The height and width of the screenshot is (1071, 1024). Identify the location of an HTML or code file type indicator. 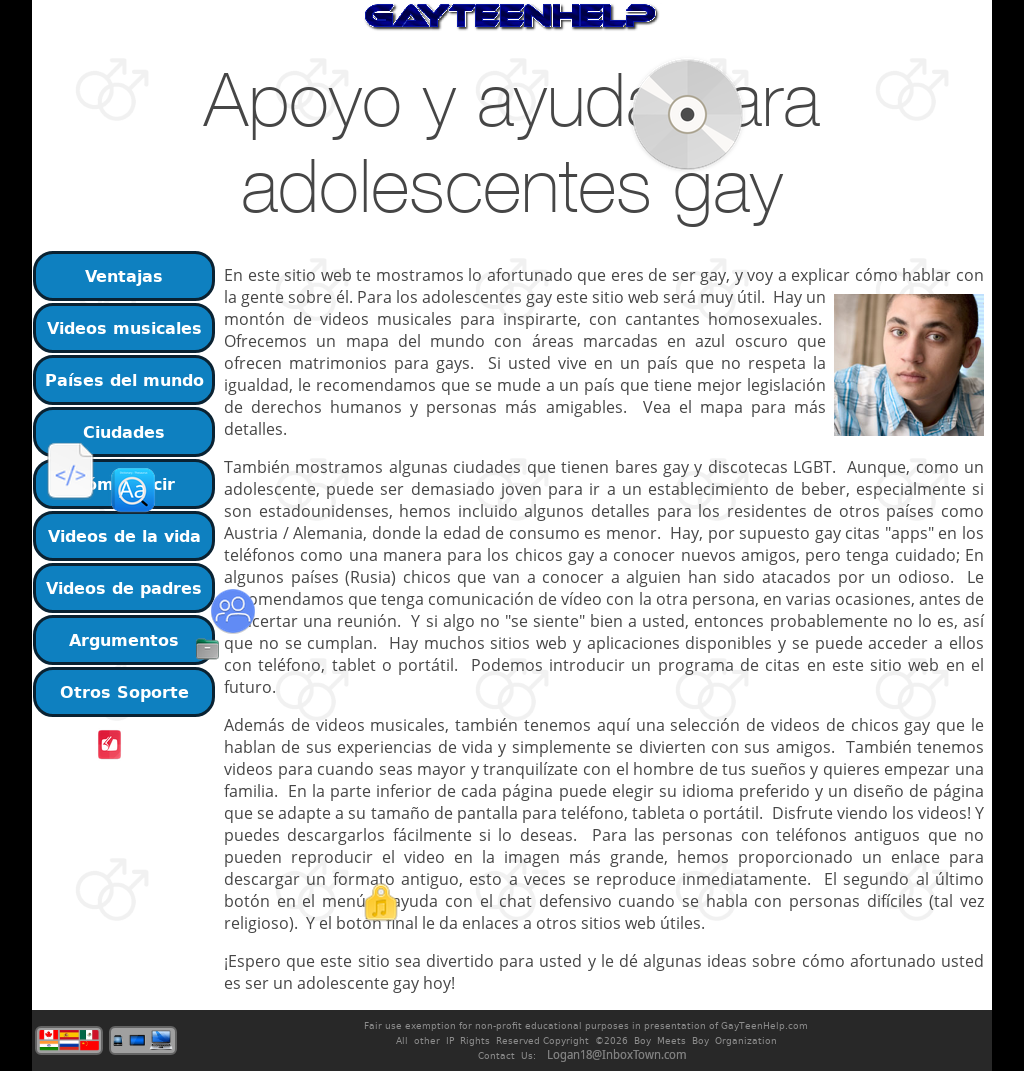
(70, 470).